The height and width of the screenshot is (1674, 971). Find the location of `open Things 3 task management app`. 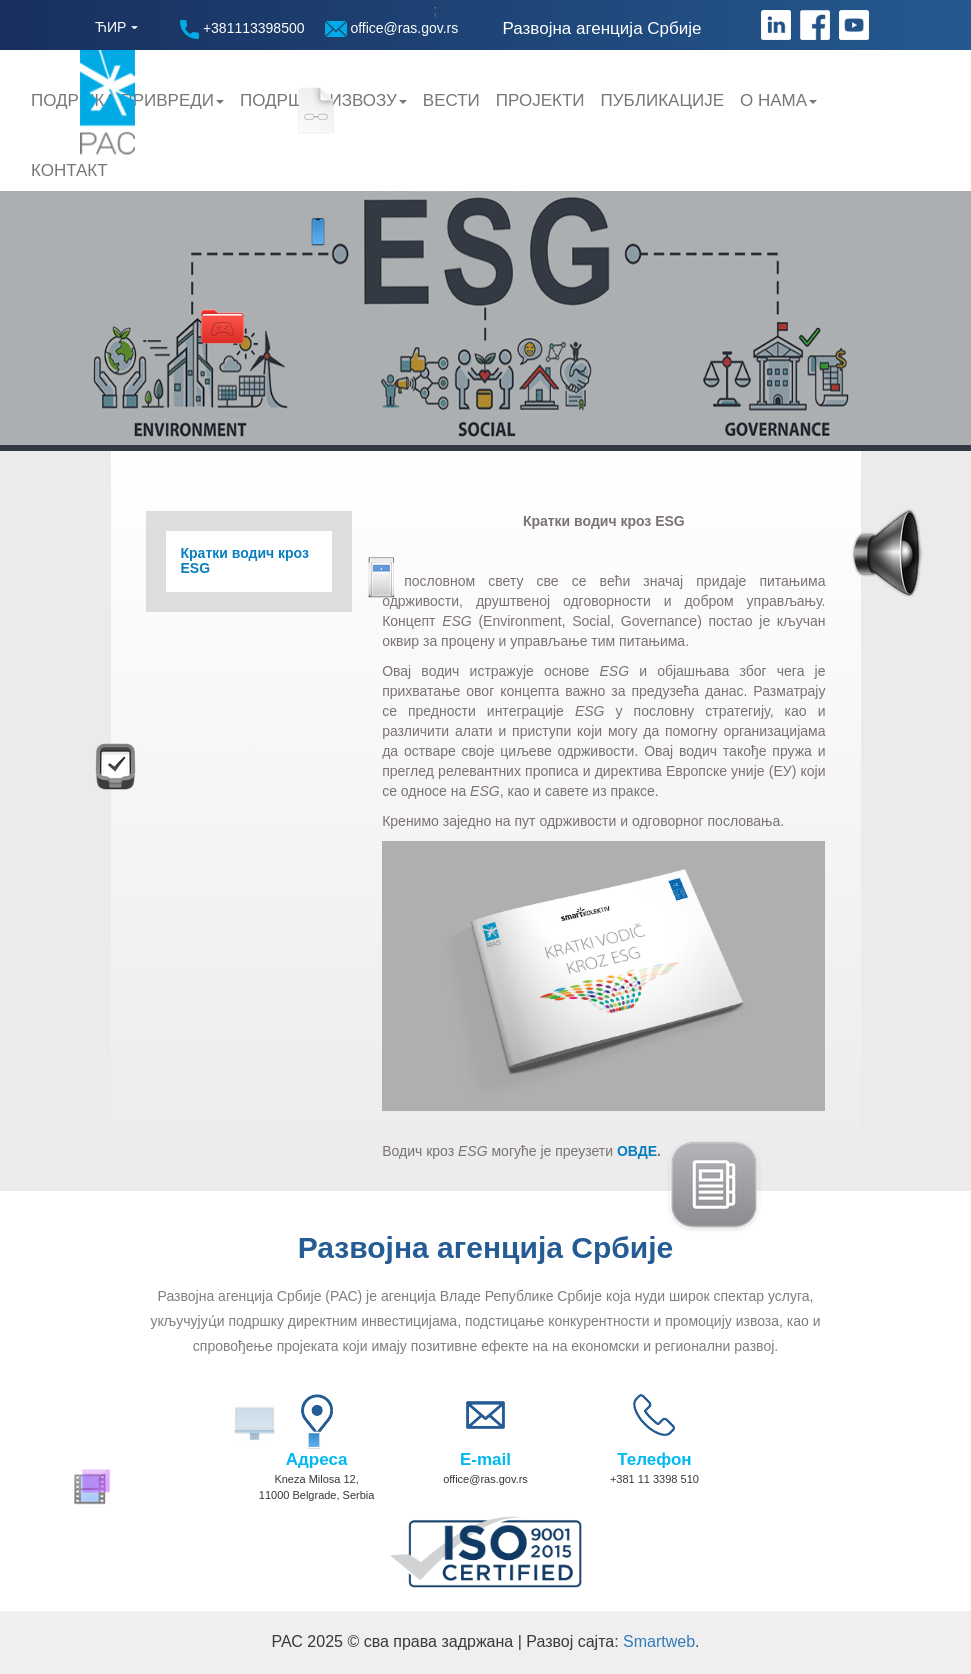

open Things 3 task management app is located at coordinates (115, 766).